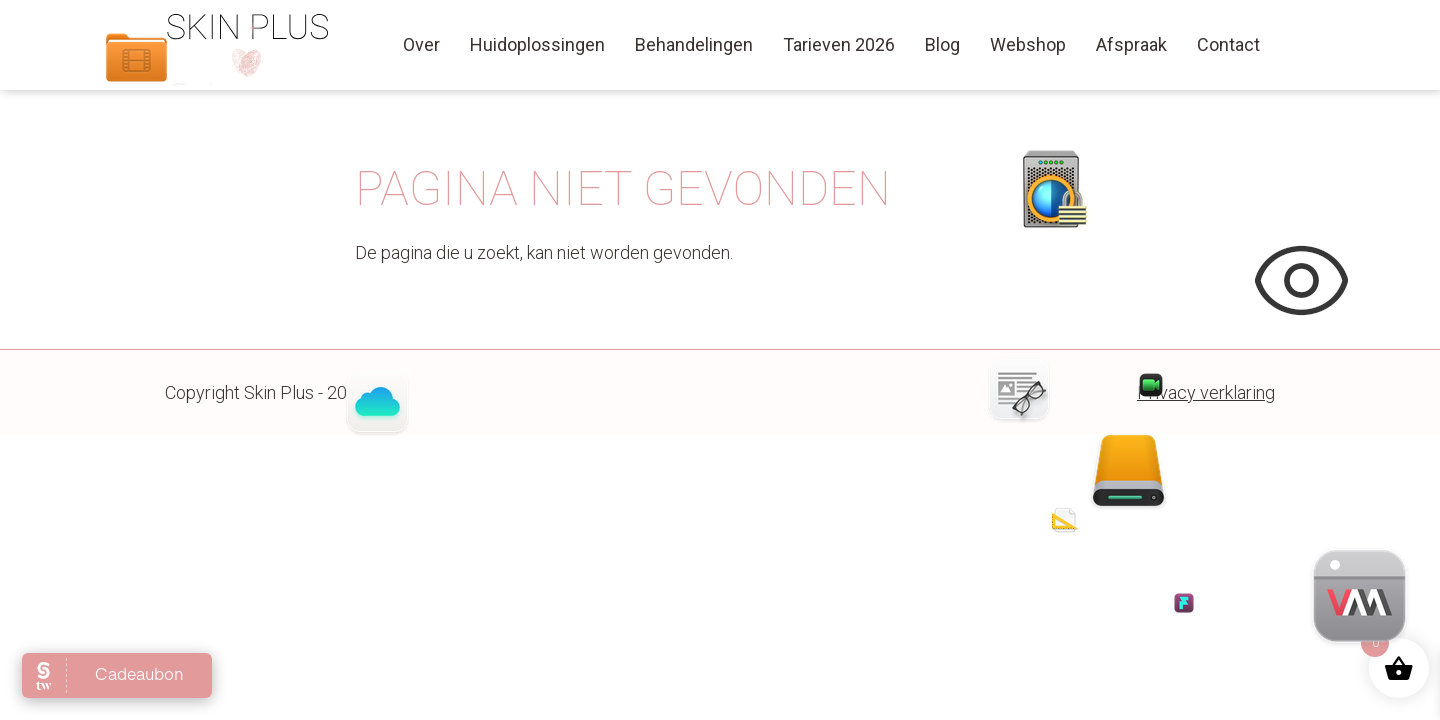 The height and width of the screenshot is (720, 1440). Describe the element at coordinates (1301, 280) in the screenshot. I see `access visibility or display settings` at that location.